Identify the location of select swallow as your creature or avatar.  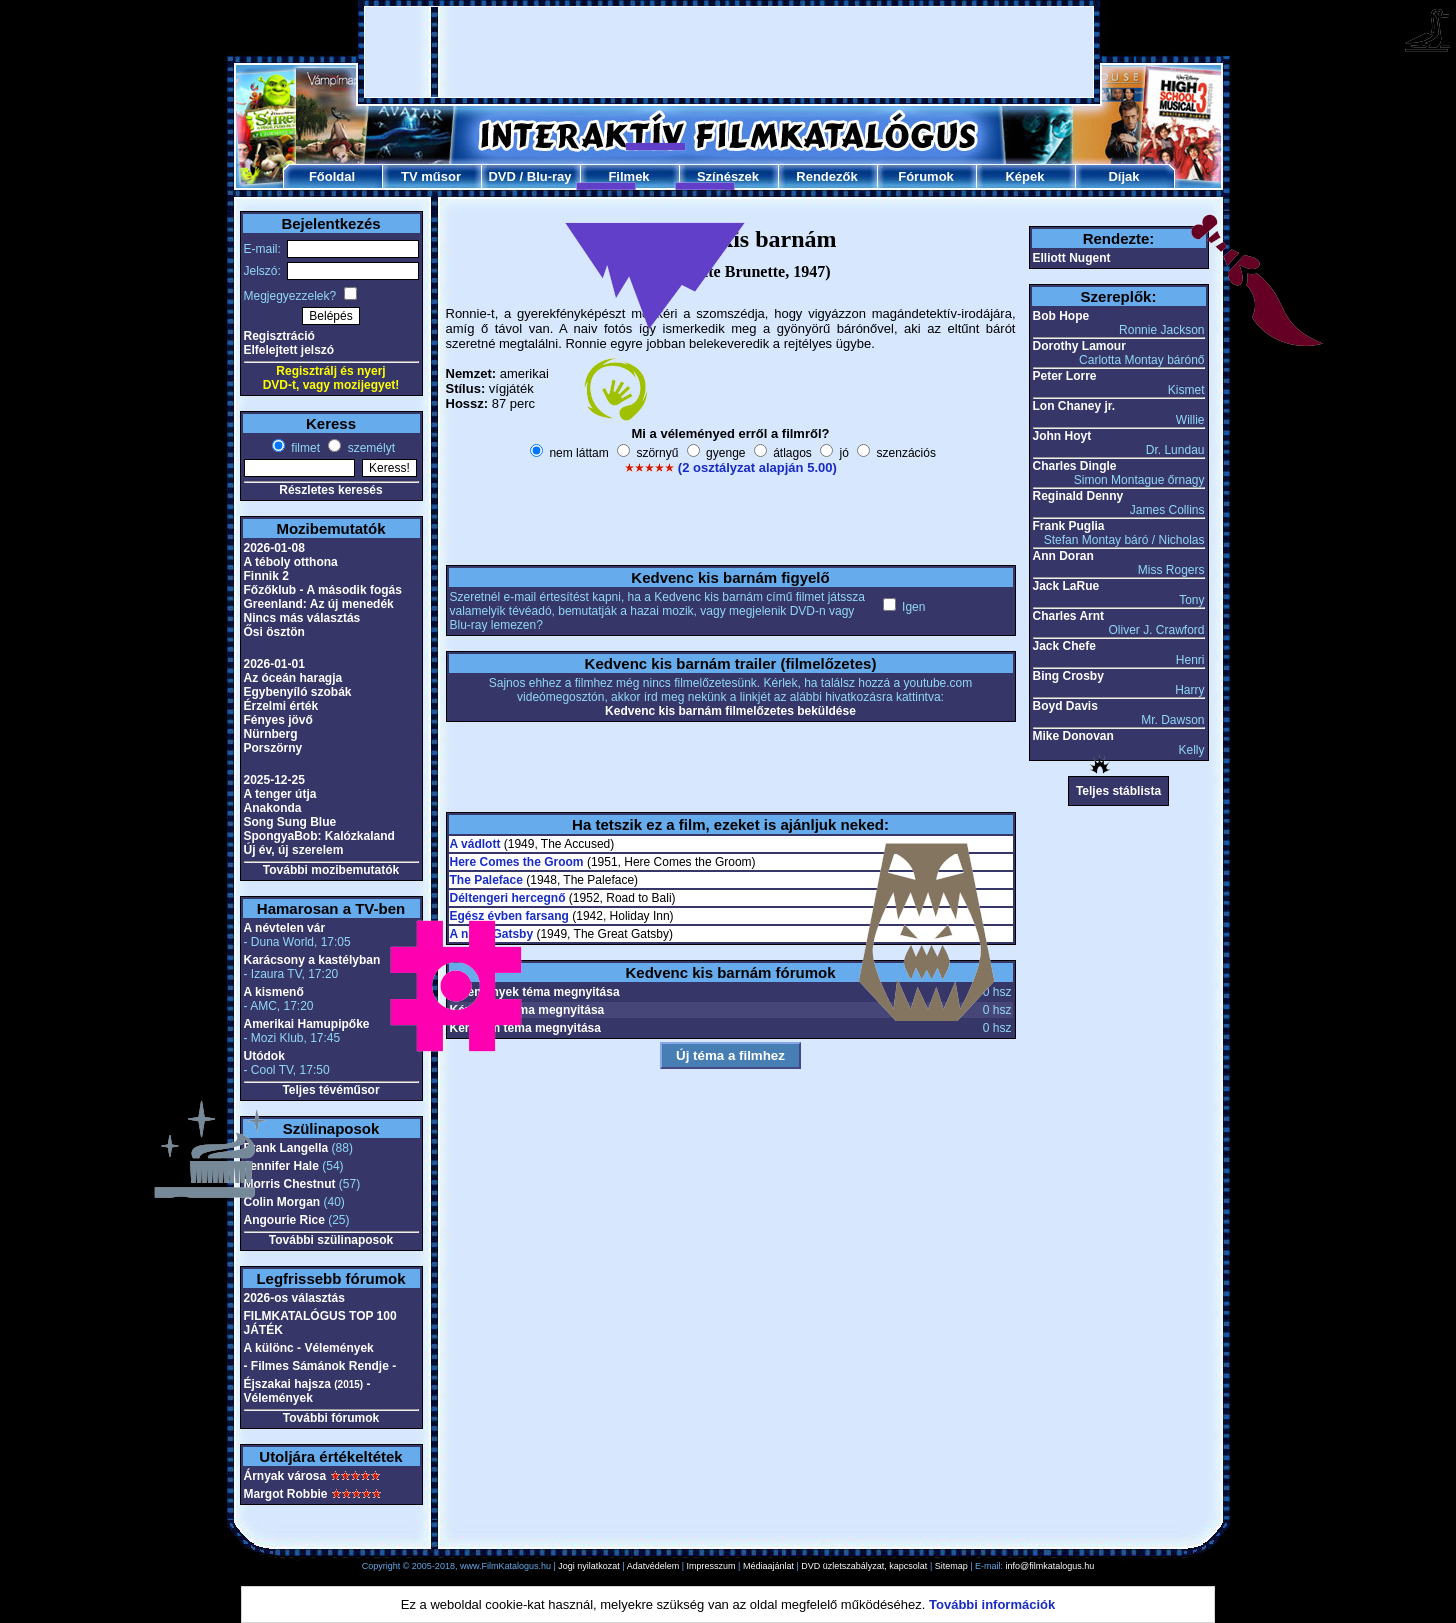
(930, 932).